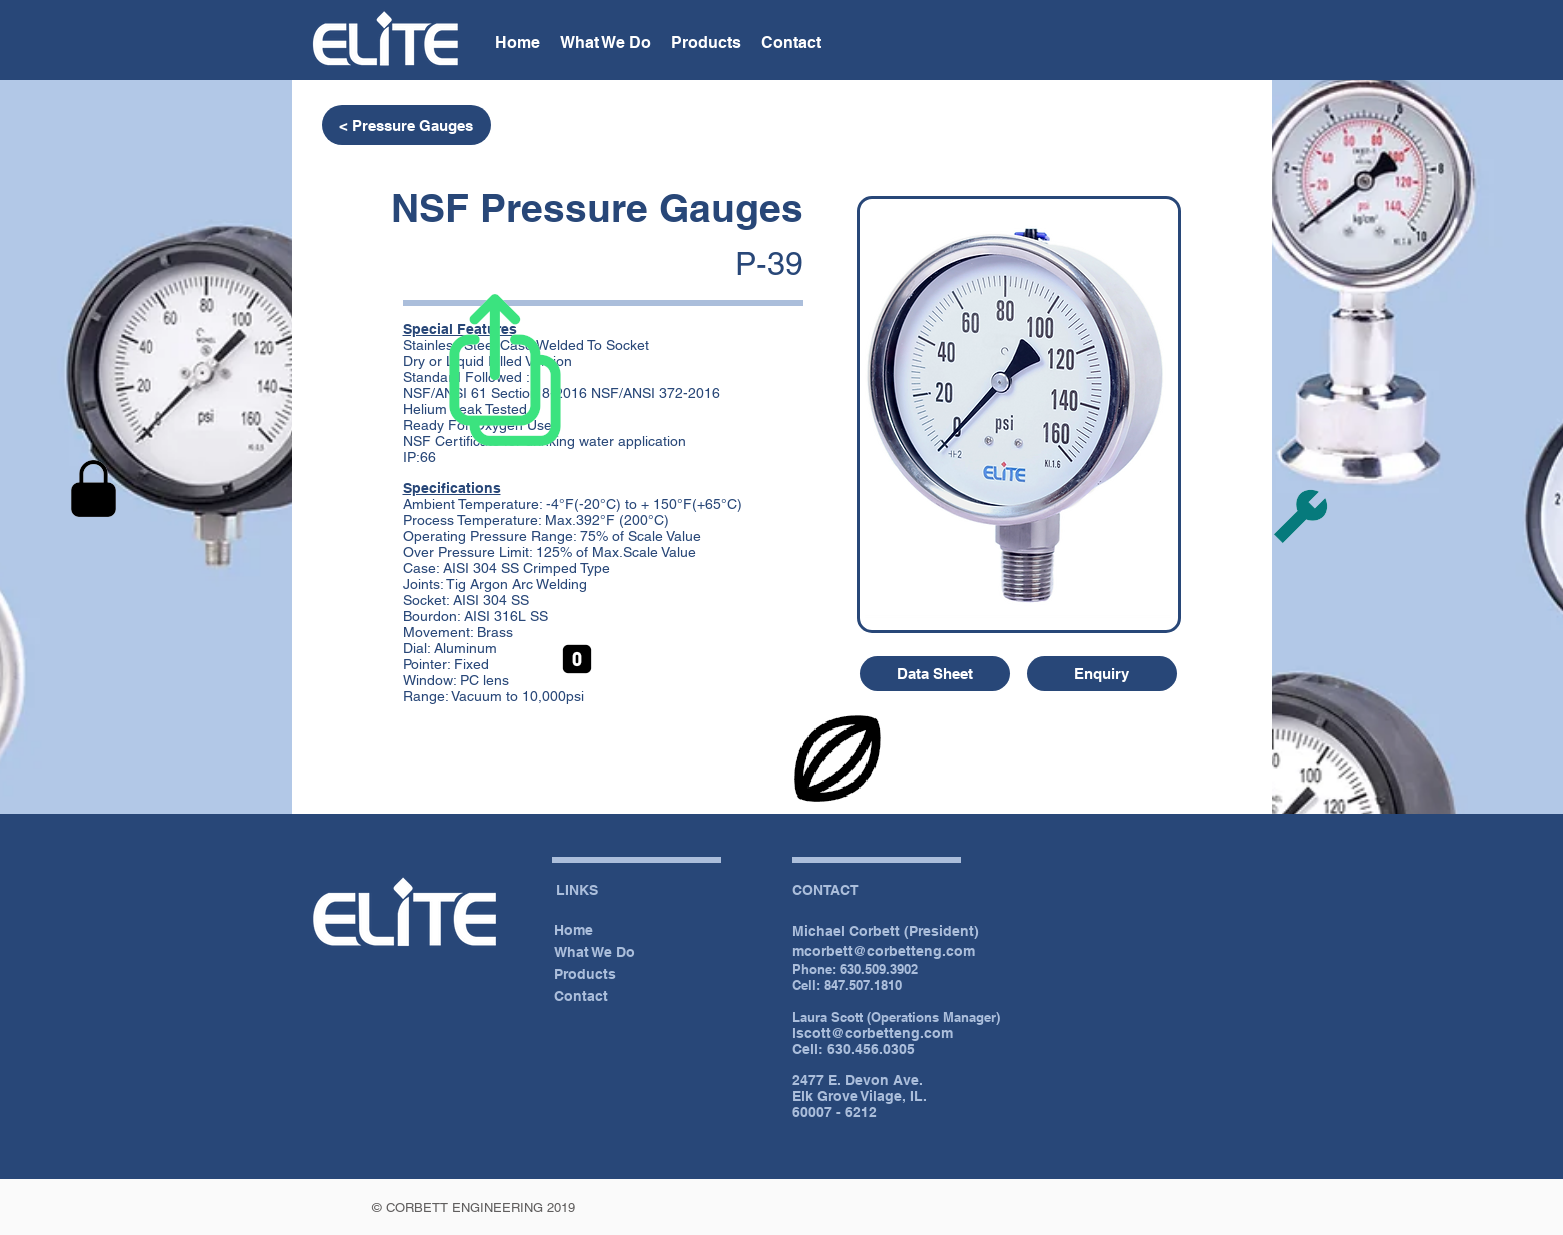 This screenshot has width=1563, height=1235. What do you see at coordinates (1300, 516) in the screenshot?
I see `access build or configuration settings` at bounding box center [1300, 516].